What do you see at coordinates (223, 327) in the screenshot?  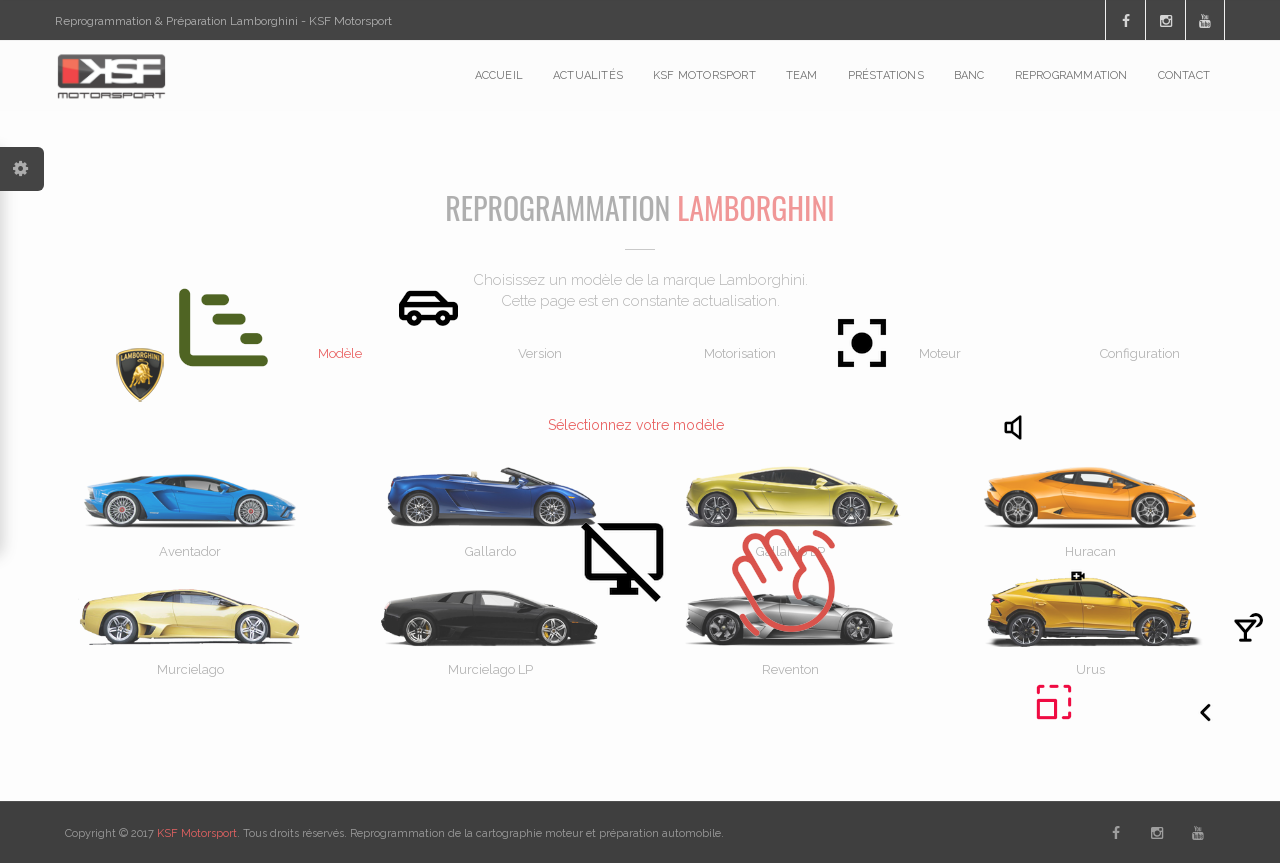 I see `view project timeline or gantt chart` at bounding box center [223, 327].